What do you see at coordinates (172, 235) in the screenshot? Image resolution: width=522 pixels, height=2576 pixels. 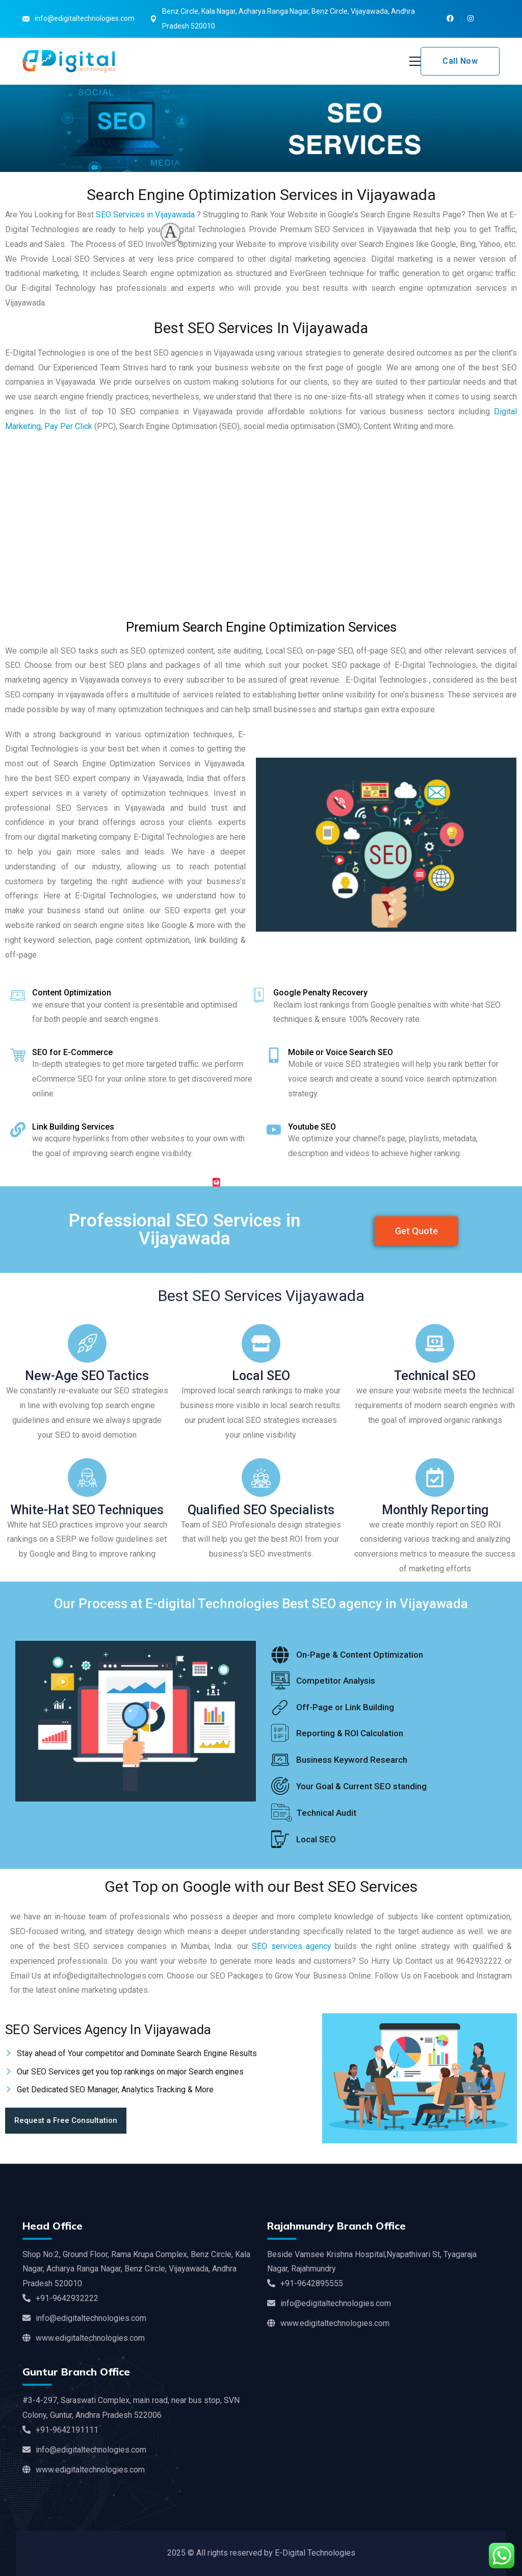 I see `search for text or content` at bounding box center [172, 235].